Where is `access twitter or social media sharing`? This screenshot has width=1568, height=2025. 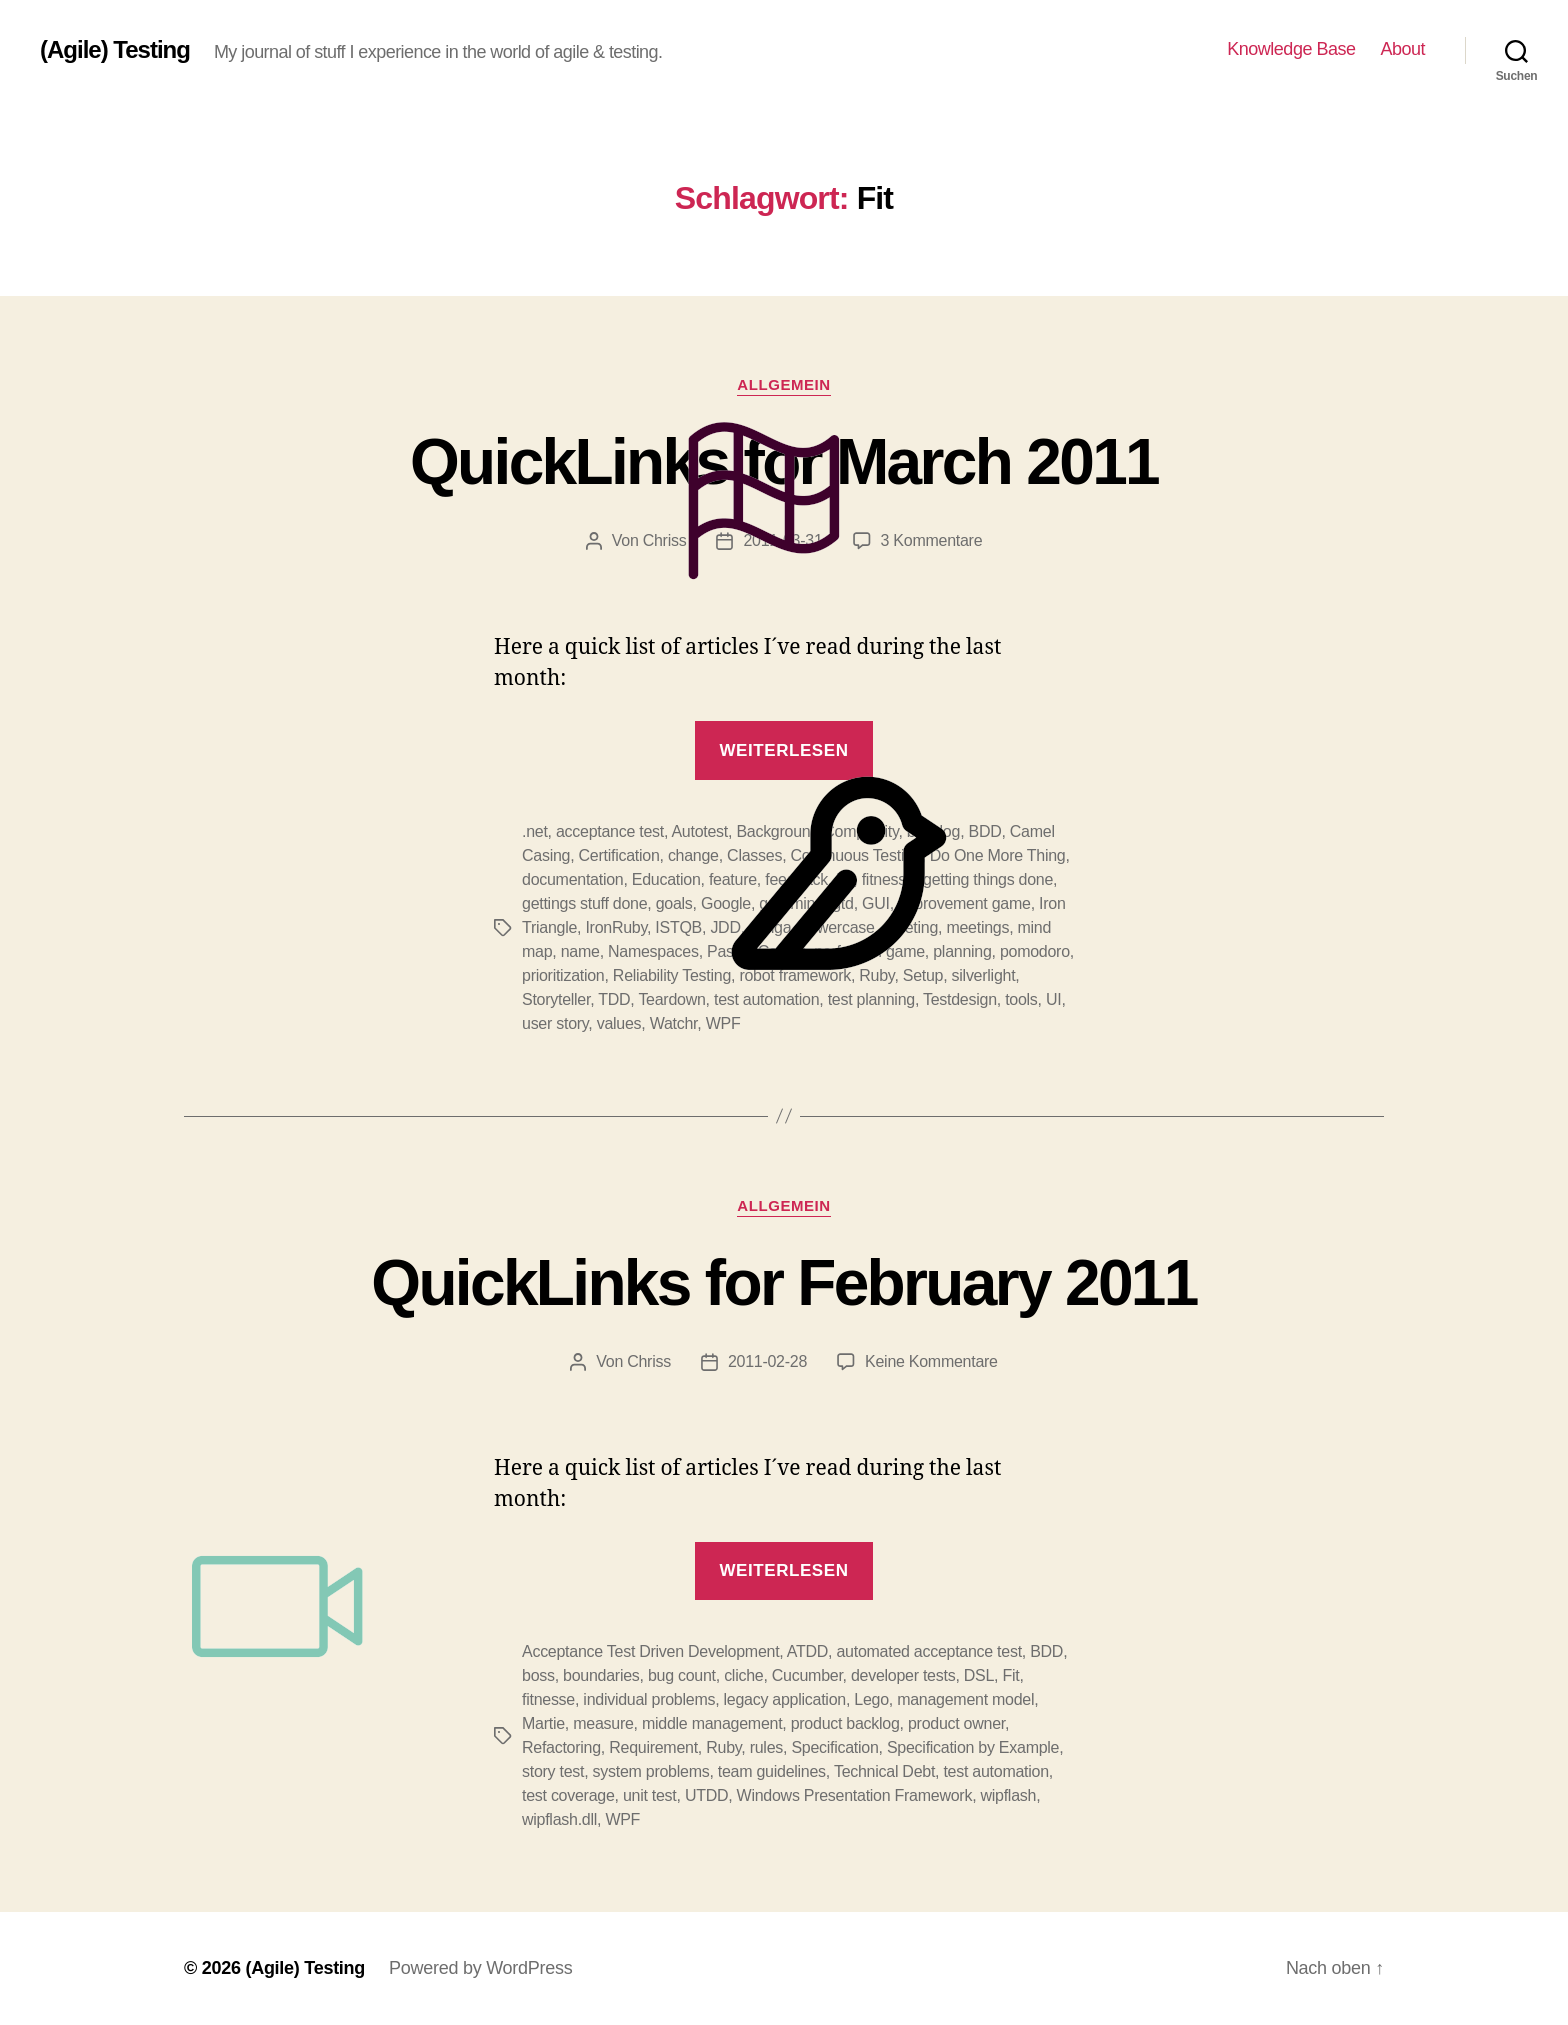 access twitter or social media sharing is located at coordinates (842, 880).